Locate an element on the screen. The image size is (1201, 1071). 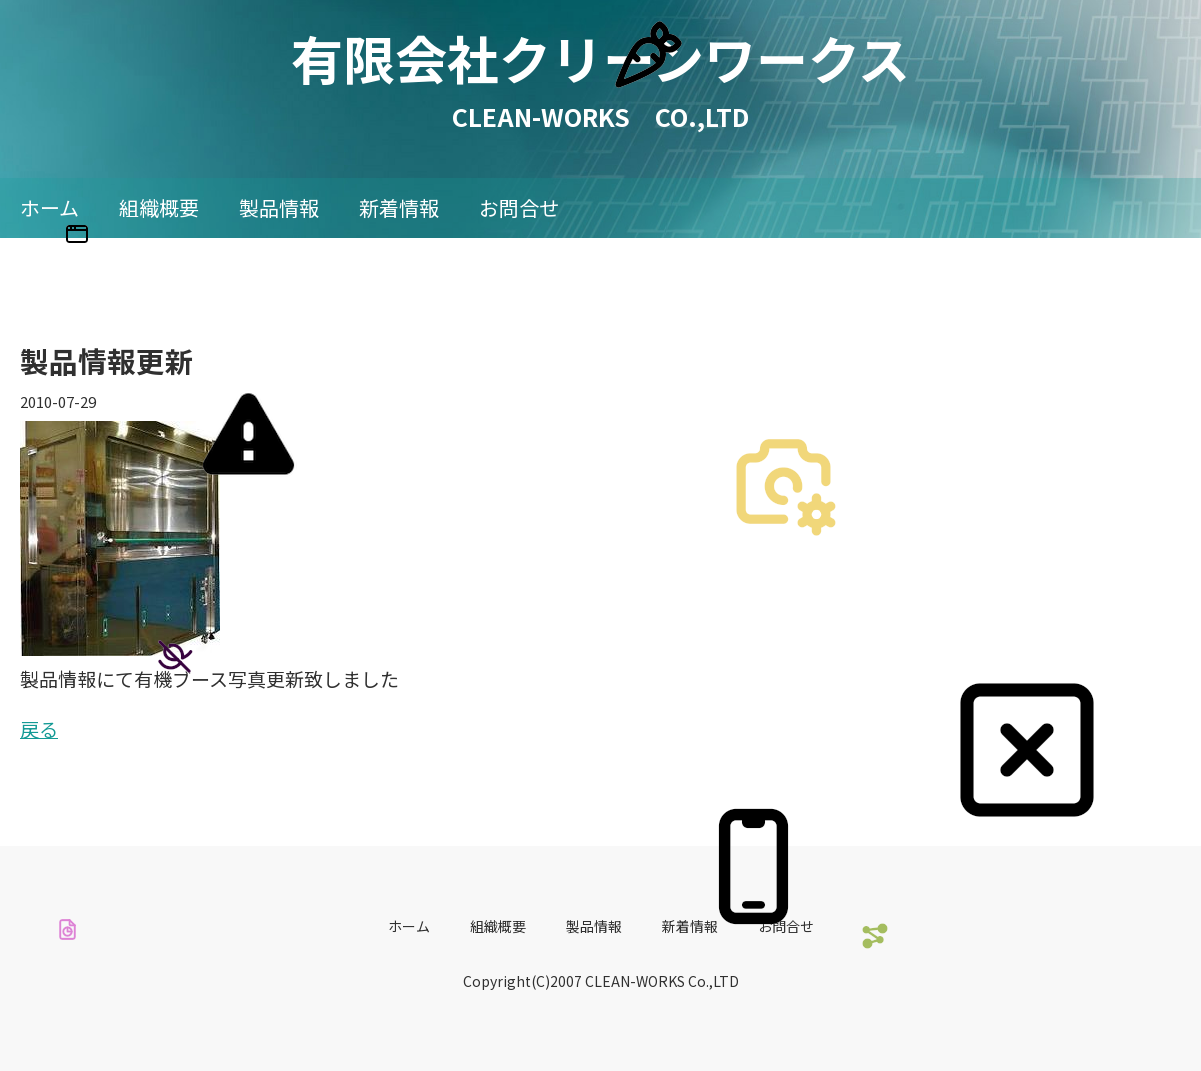
disable freehand drawing mode is located at coordinates (174, 656).